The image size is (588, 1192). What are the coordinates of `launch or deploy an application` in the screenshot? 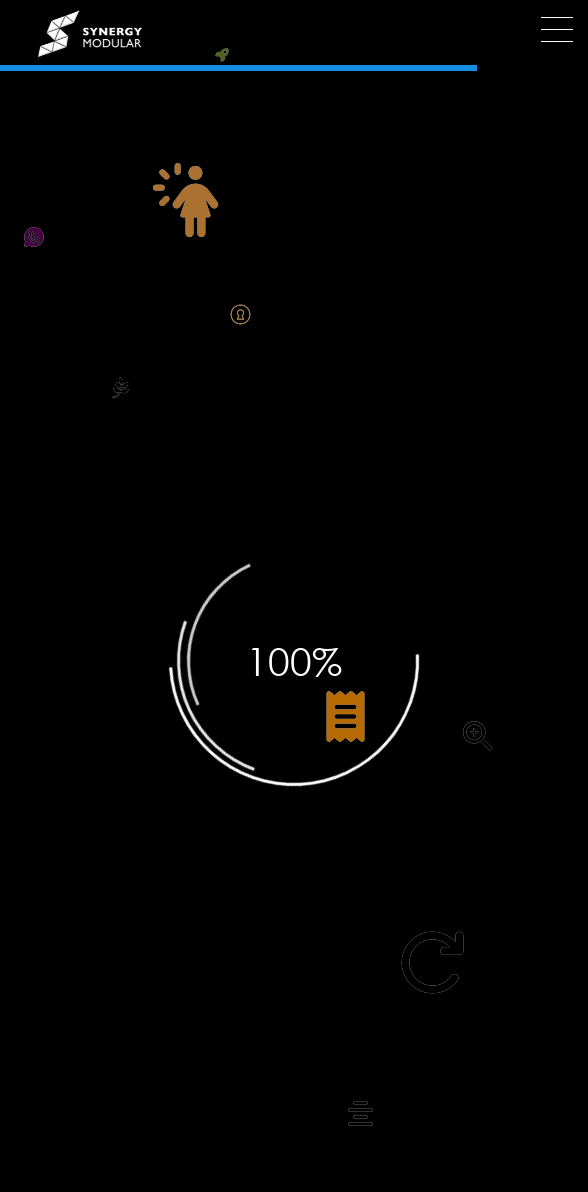 It's located at (222, 54).